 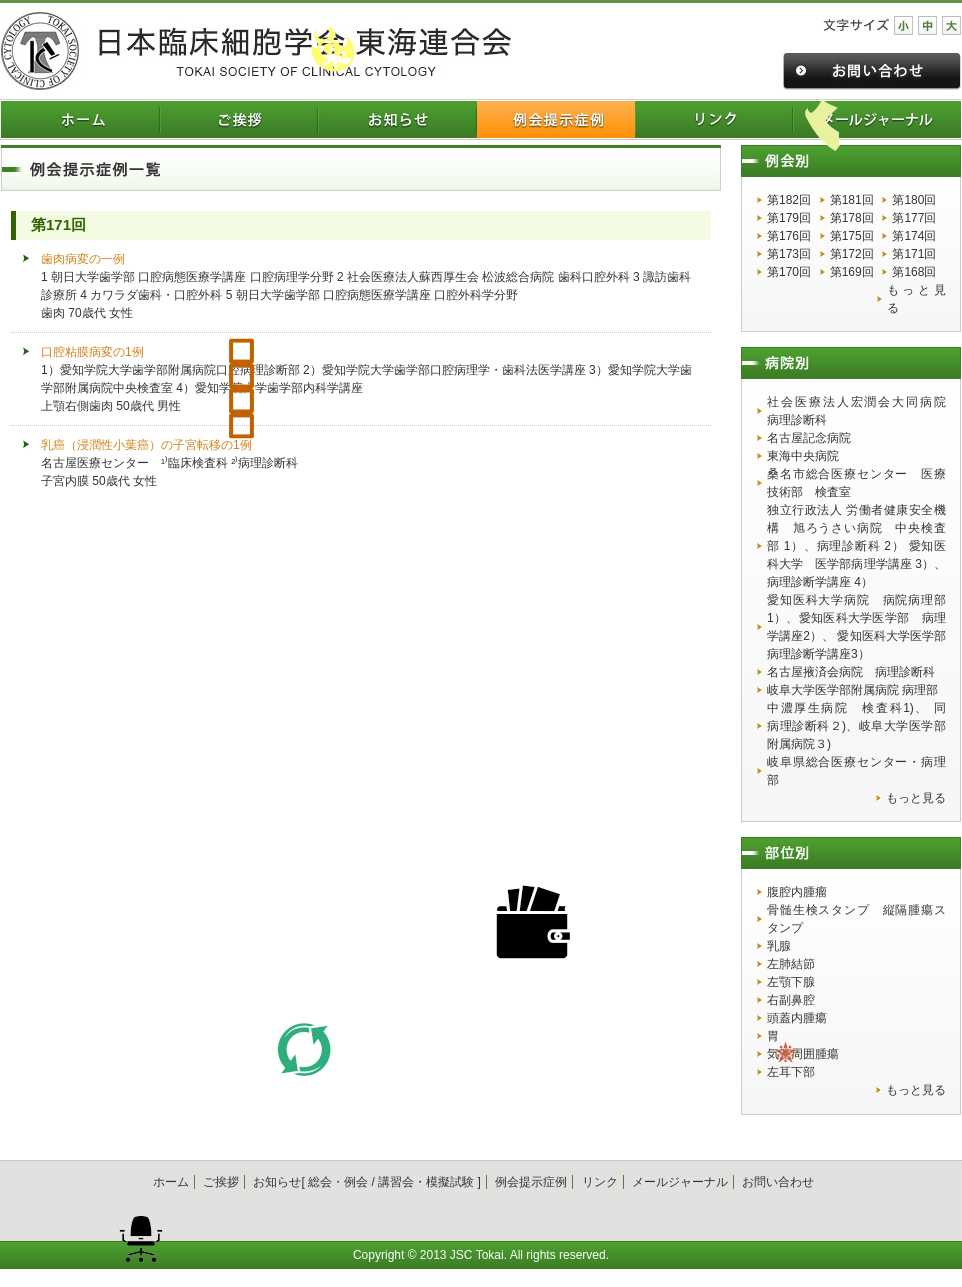 What do you see at coordinates (532, 923) in the screenshot?
I see `access your wallet or payment methods` at bounding box center [532, 923].